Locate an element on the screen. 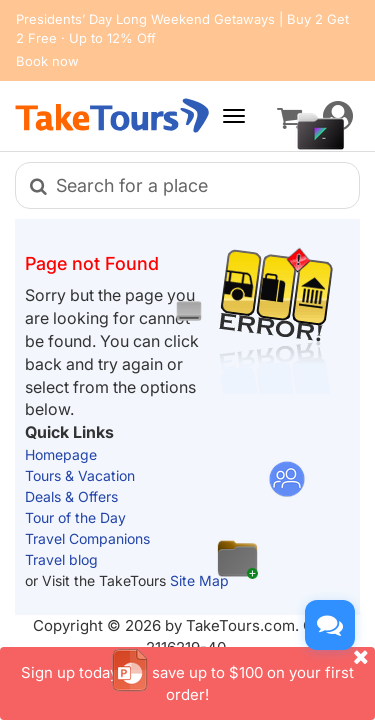 The height and width of the screenshot is (720, 375). open jetbrains academy project folder is located at coordinates (320, 132).